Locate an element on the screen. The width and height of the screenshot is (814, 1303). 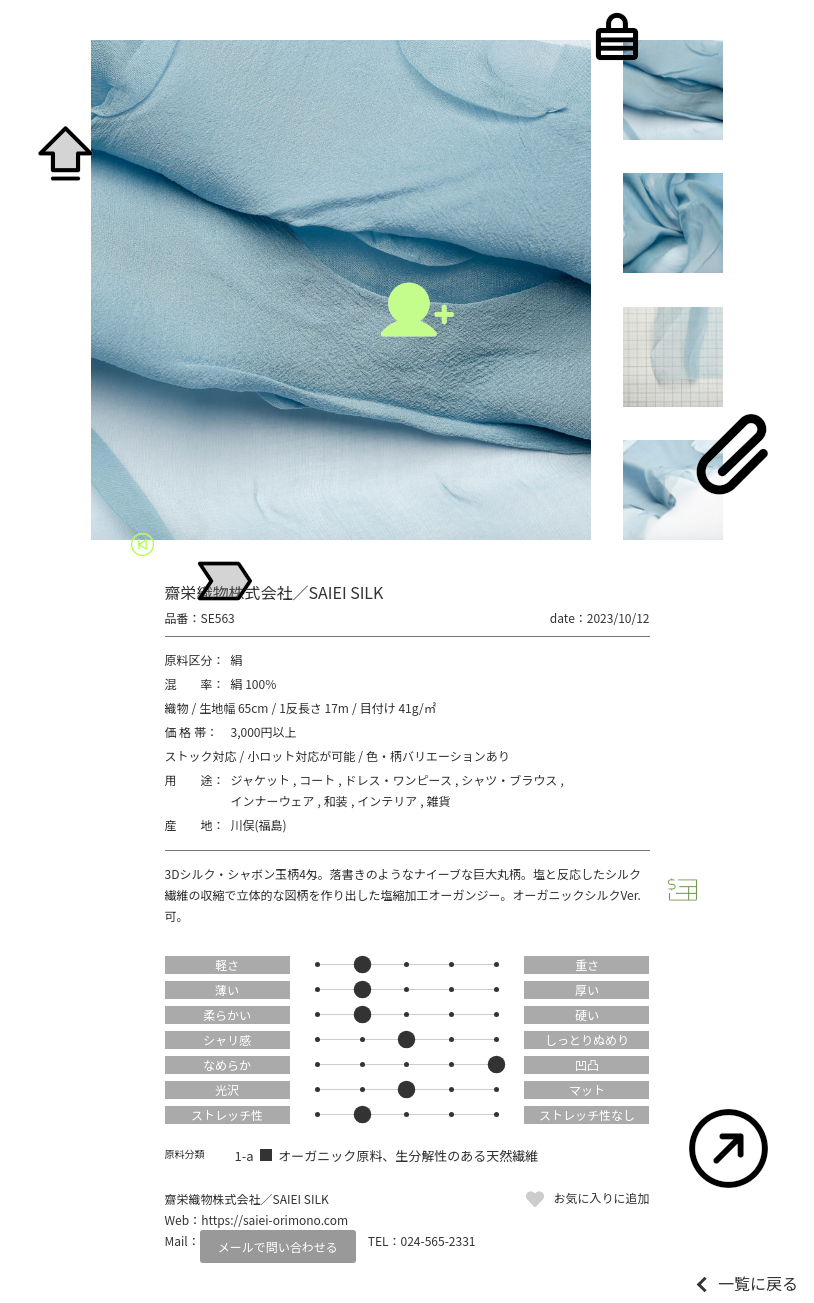
skip to previous track is located at coordinates (142, 544).